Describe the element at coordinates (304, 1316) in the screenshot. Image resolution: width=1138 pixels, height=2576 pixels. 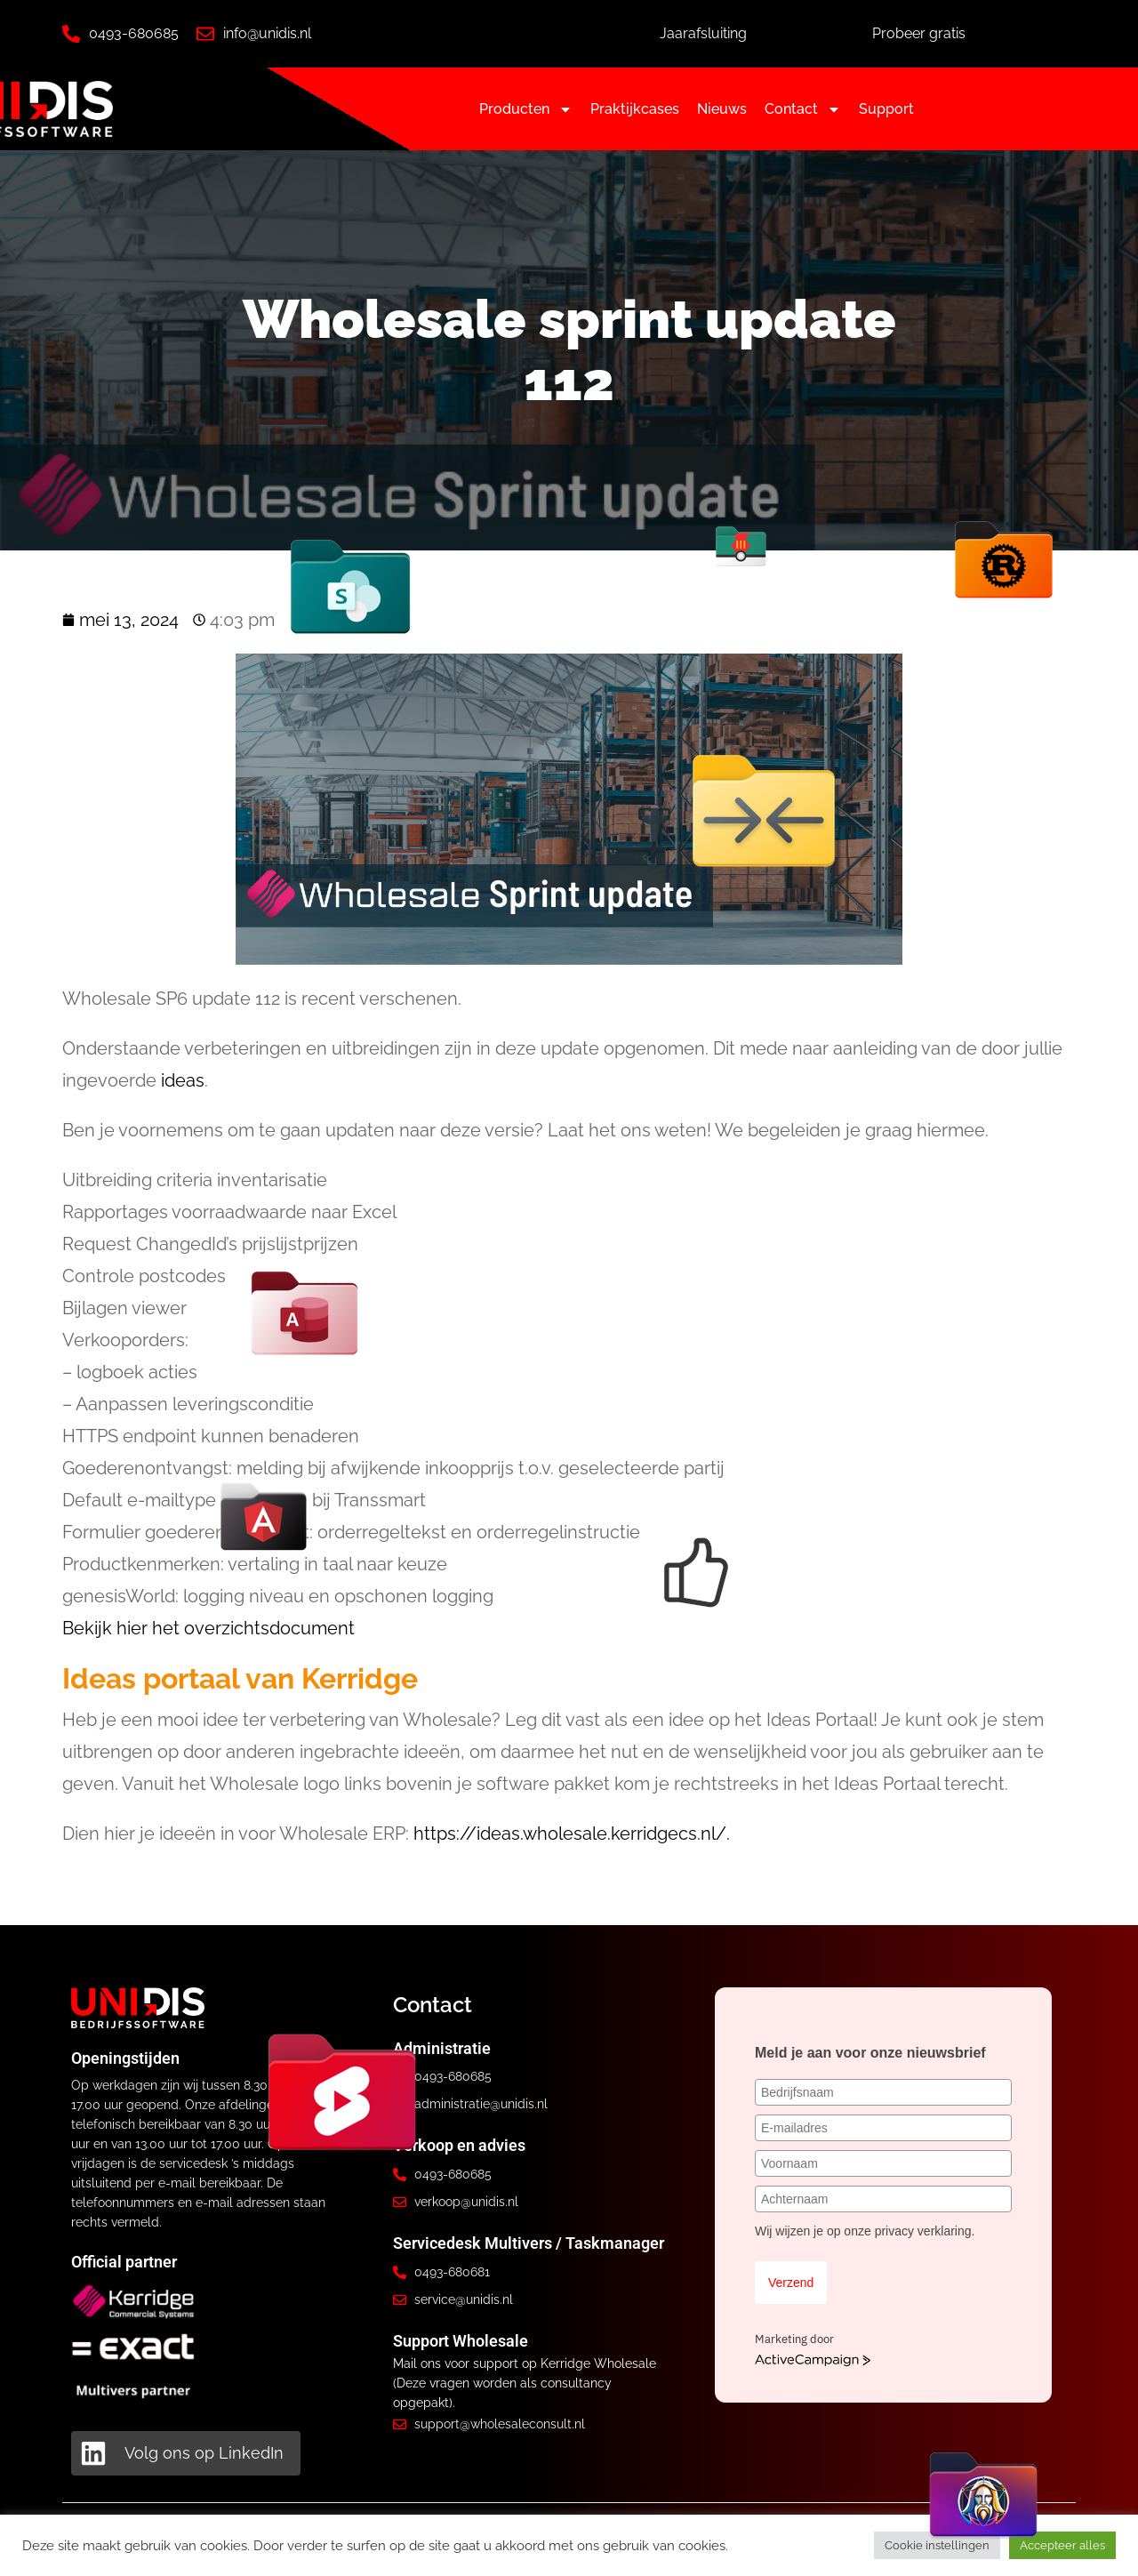
I see `open folder containing Microsoft Access database files` at that location.